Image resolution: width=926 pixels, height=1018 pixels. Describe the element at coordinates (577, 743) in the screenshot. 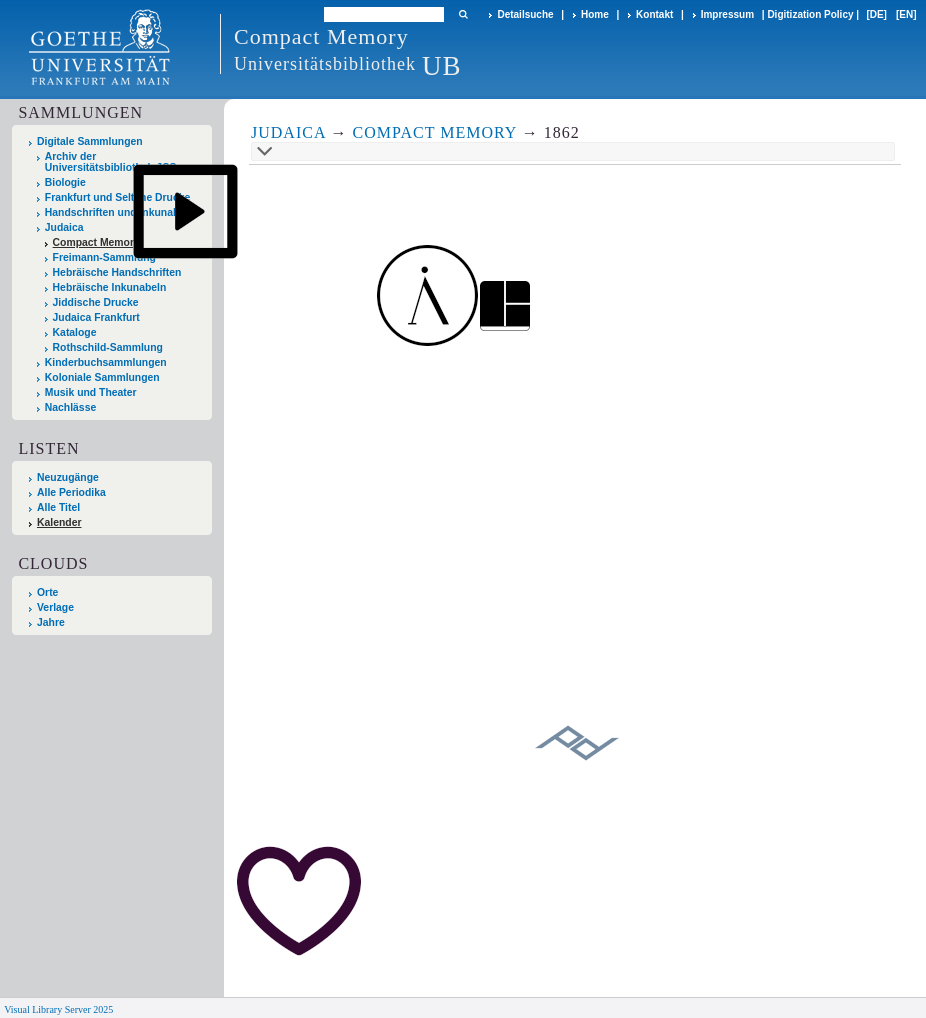

I see `Peak Design brand logo` at that location.